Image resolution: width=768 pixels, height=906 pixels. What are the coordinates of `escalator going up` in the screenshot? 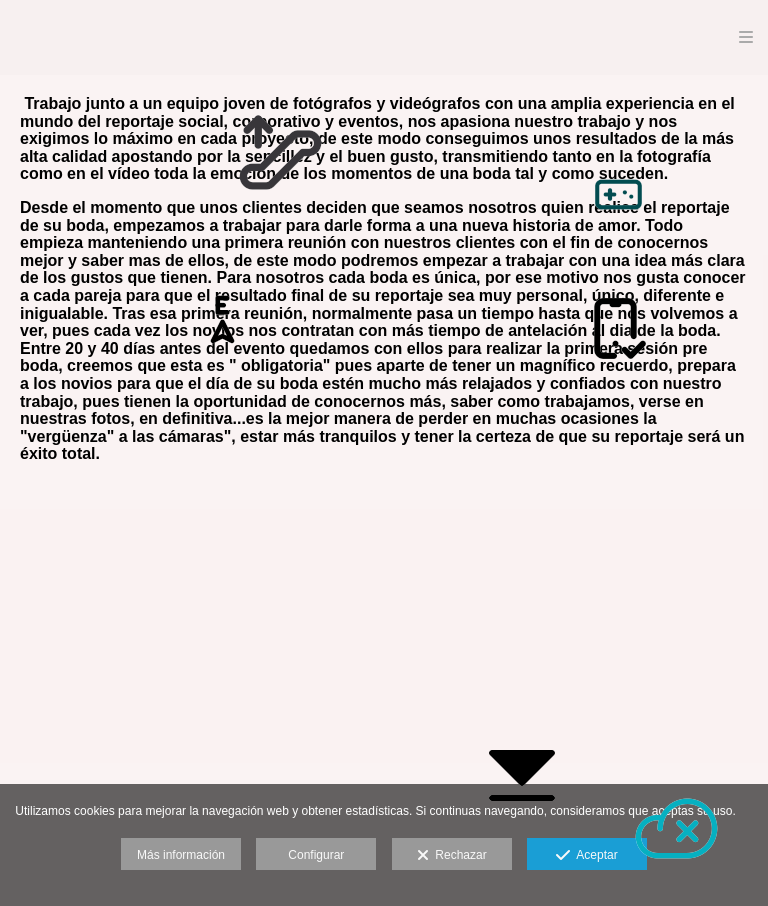 It's located at (280, 152).